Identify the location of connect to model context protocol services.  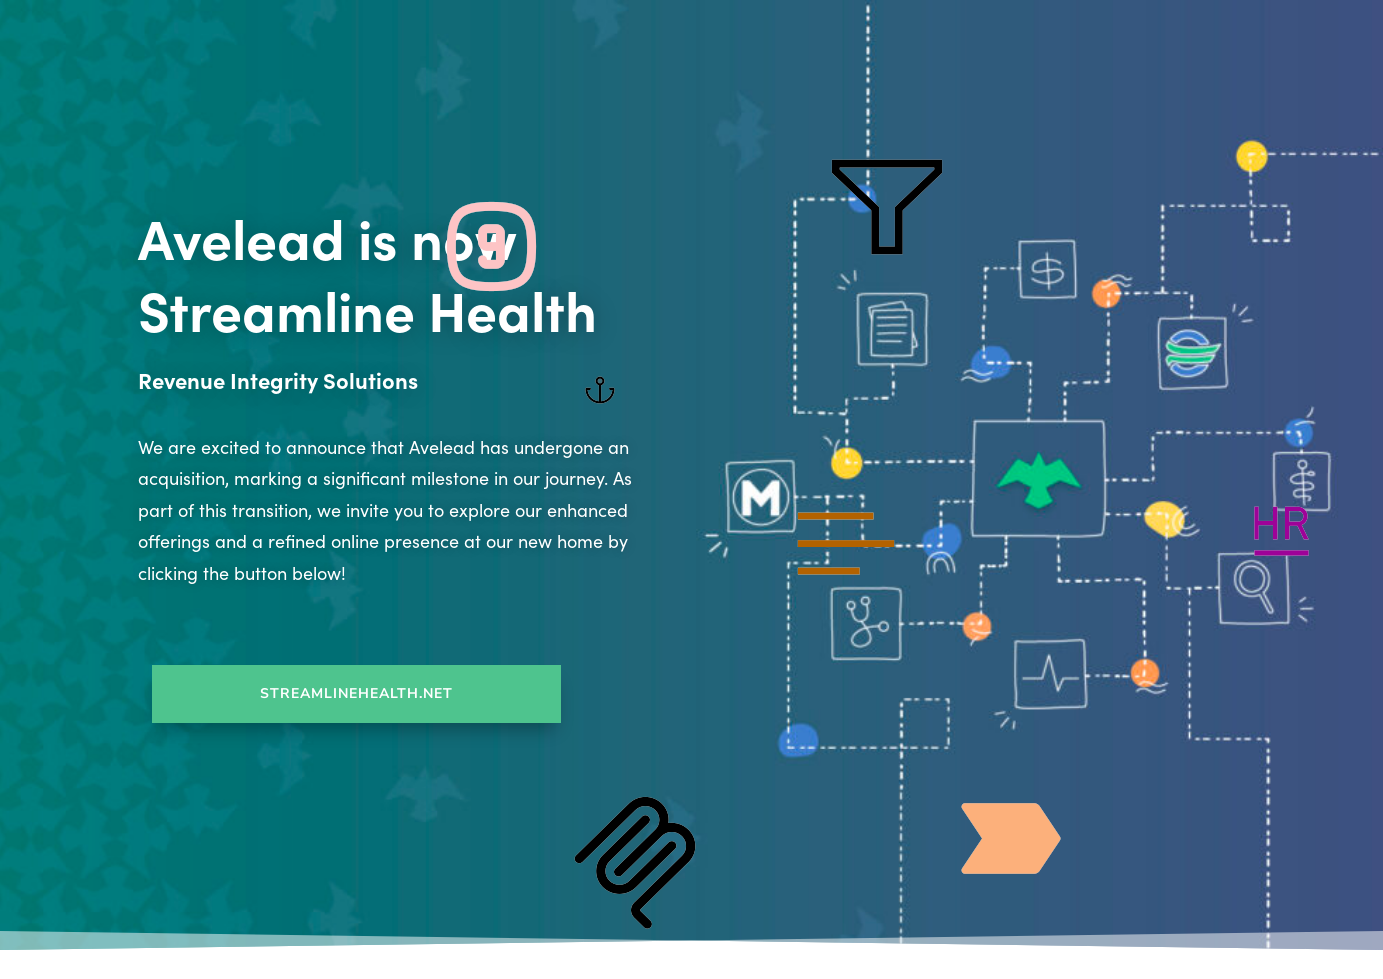
(635, 862).